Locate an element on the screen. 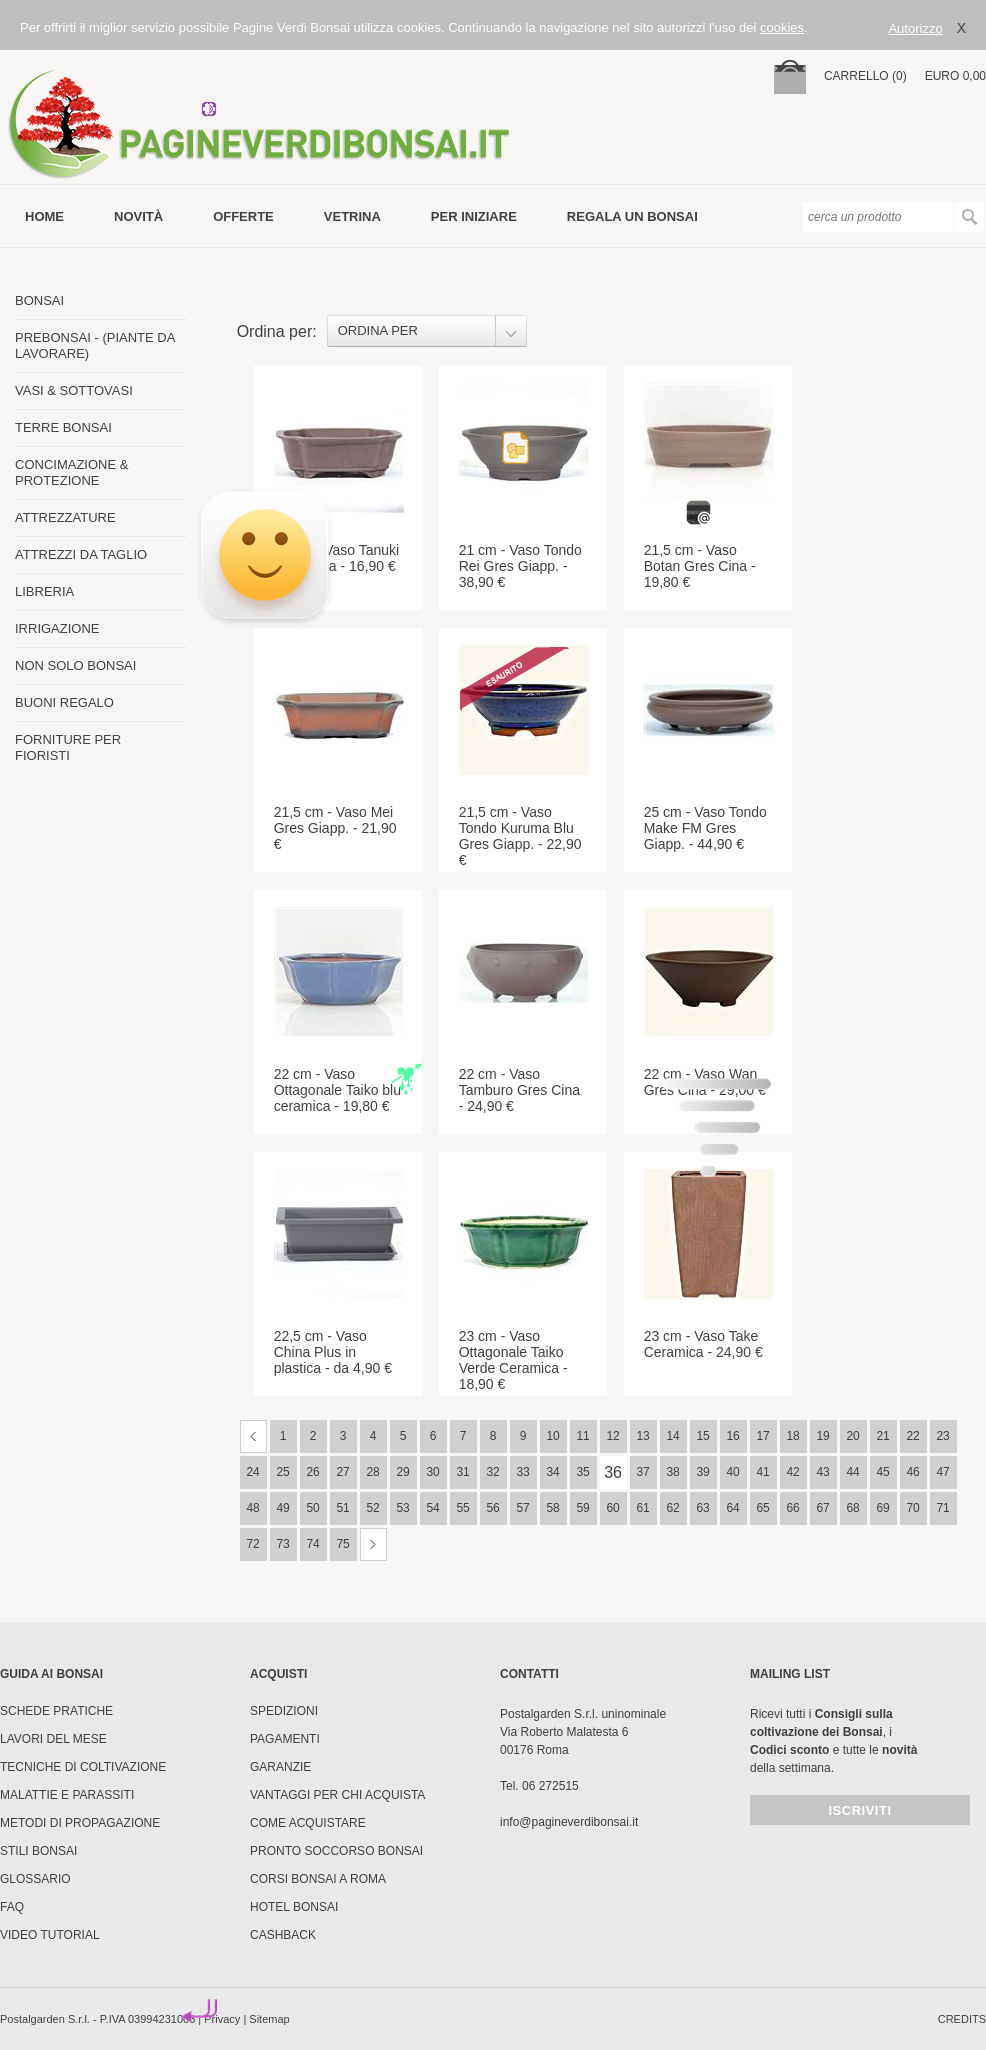  indicates heartbreak or emotional damage status is located at coordinates (407, 1079).